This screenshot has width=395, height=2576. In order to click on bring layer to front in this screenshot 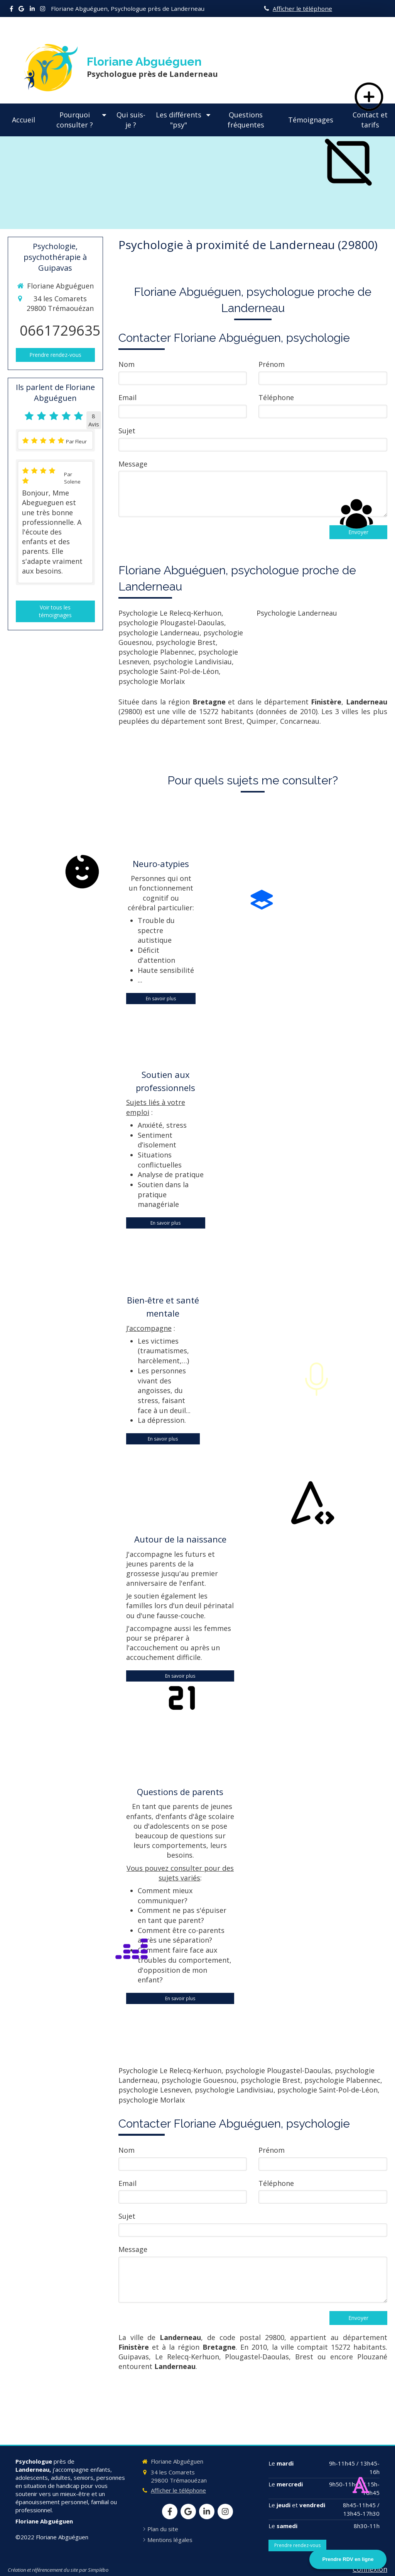, I will do `click(262, 899)`.